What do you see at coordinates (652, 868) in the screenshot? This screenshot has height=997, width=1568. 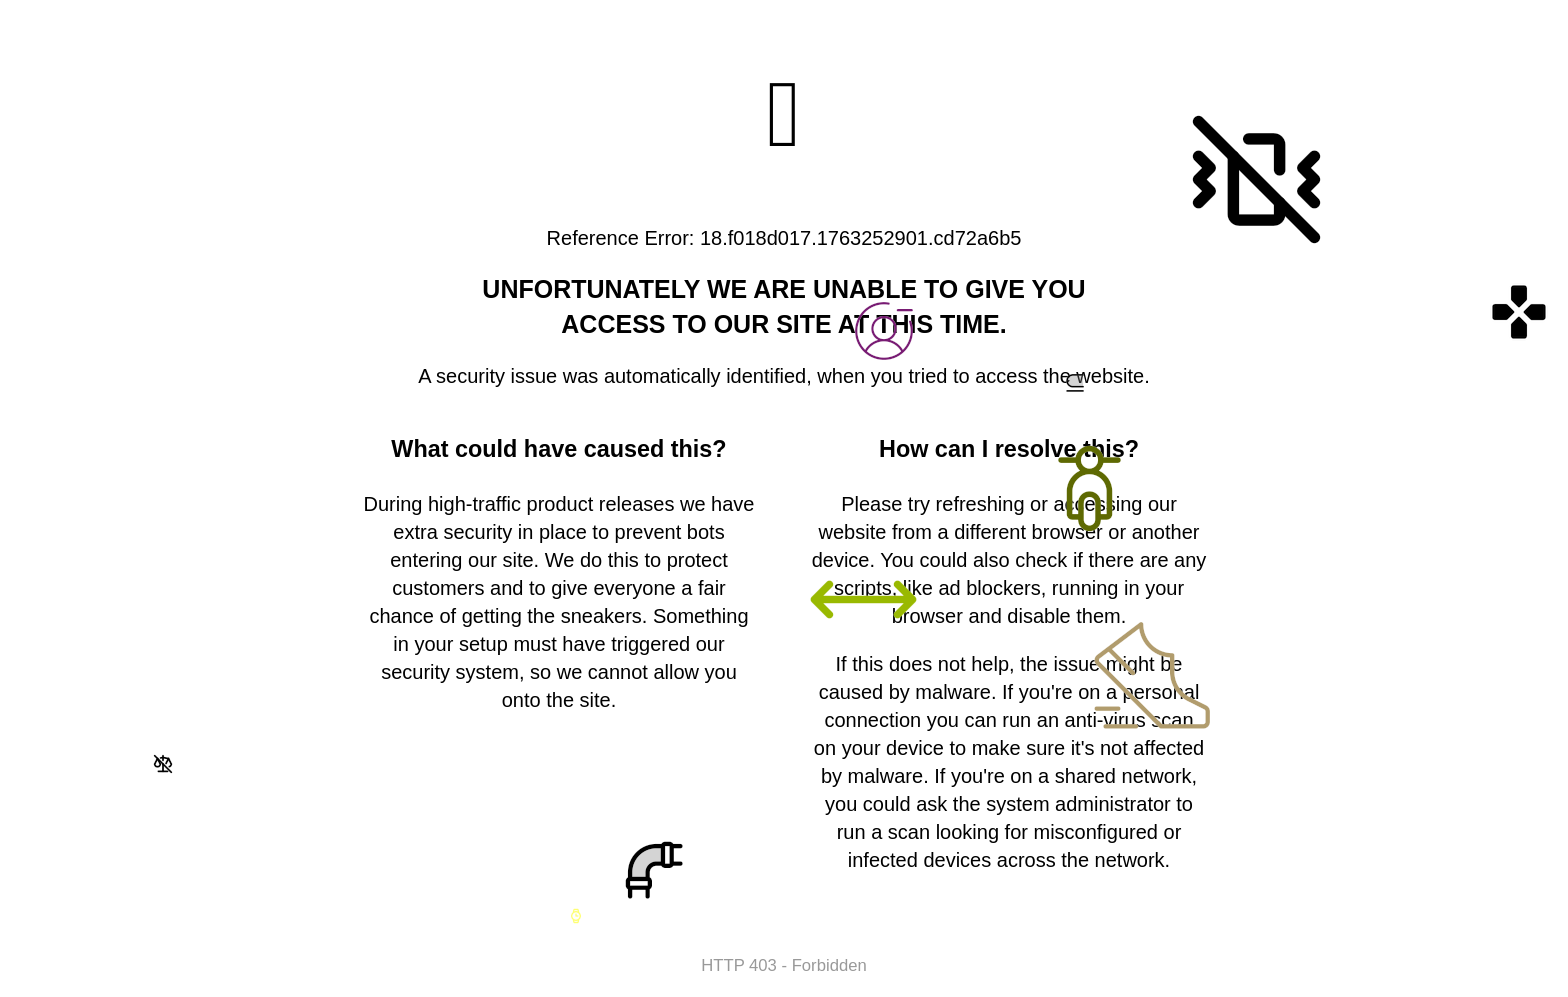 I see `plumbing or pipe system settings` at bounding box center [652, 868].